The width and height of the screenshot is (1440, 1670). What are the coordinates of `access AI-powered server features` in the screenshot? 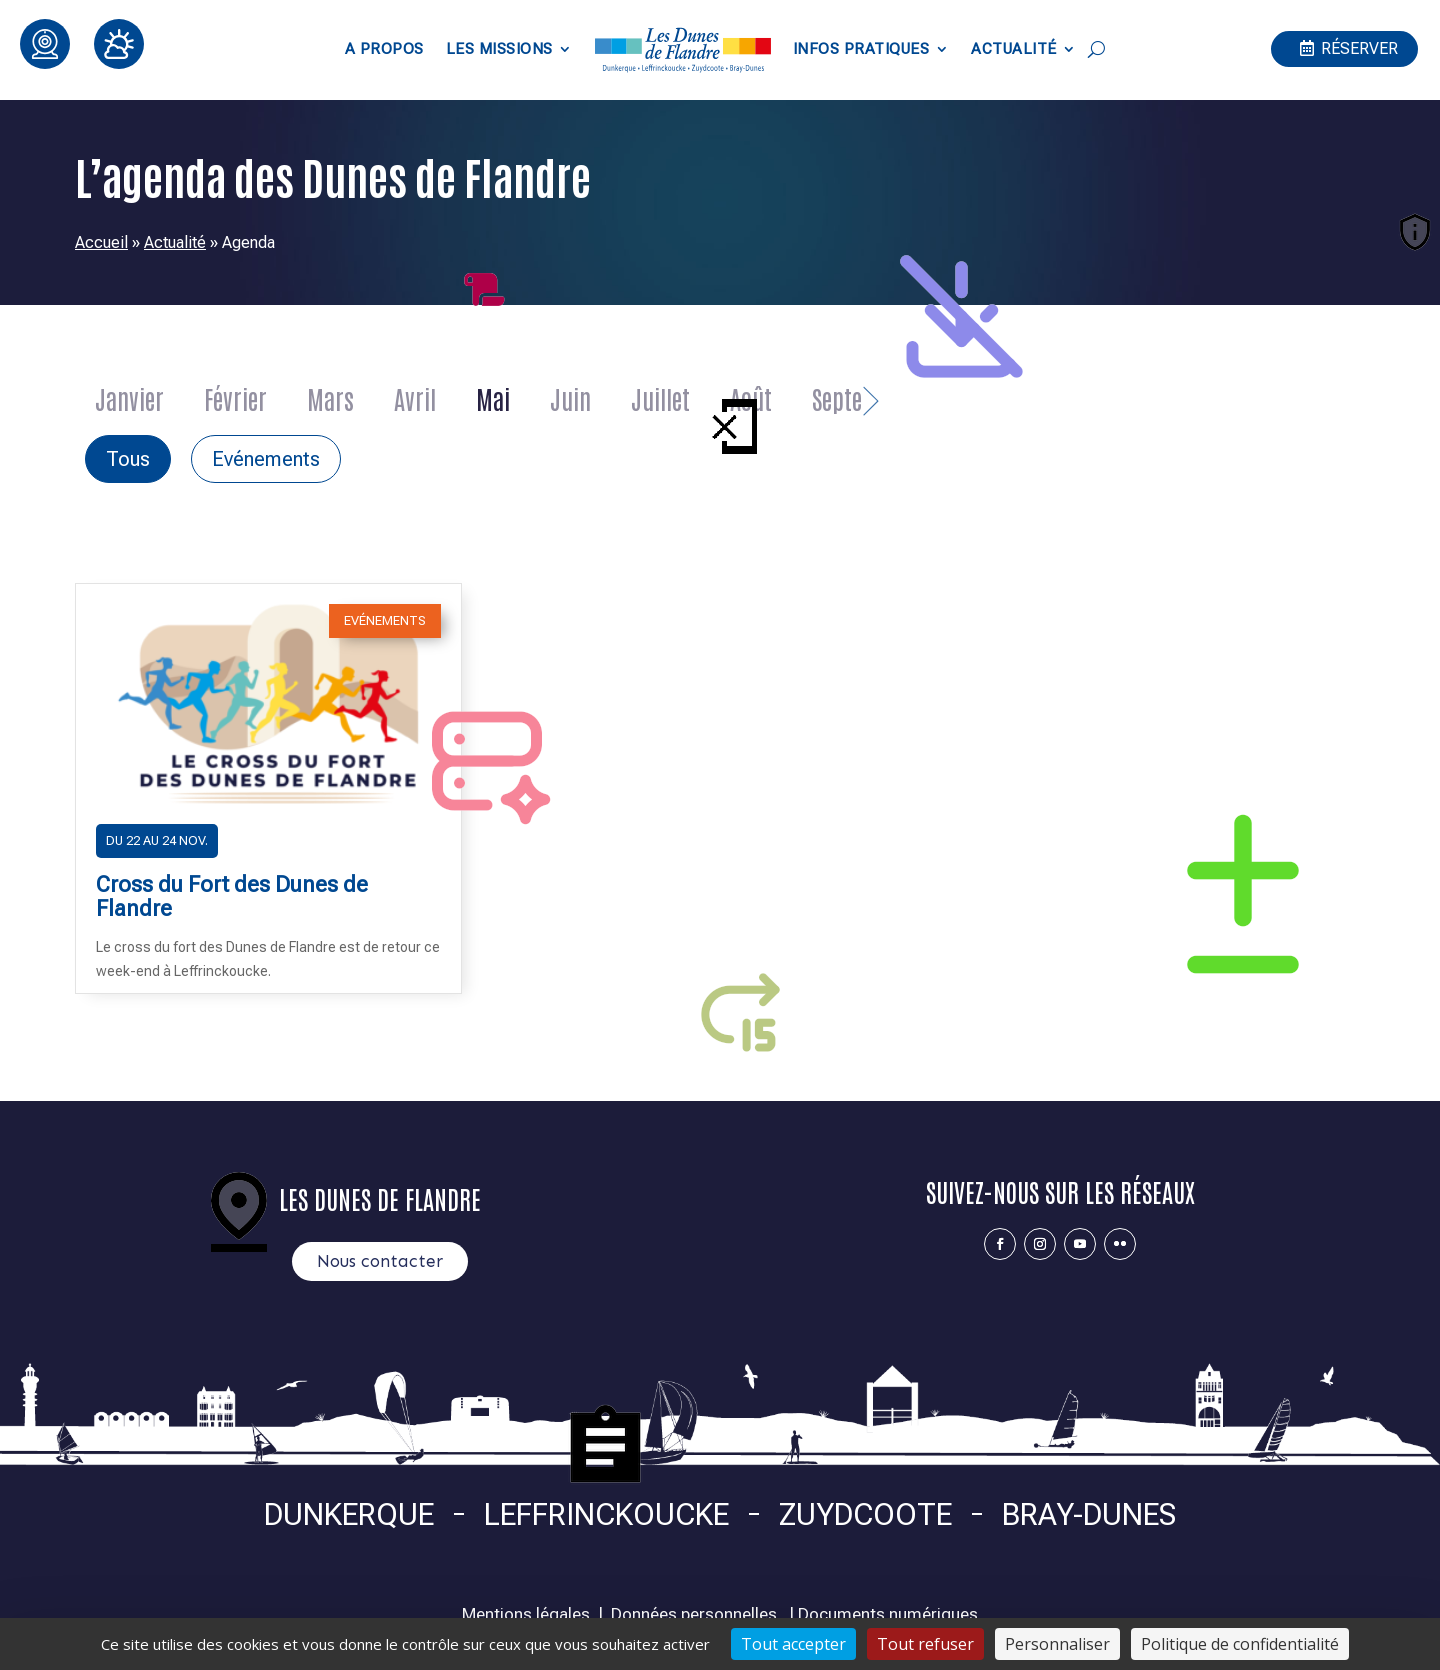 It's located at (487, 761).